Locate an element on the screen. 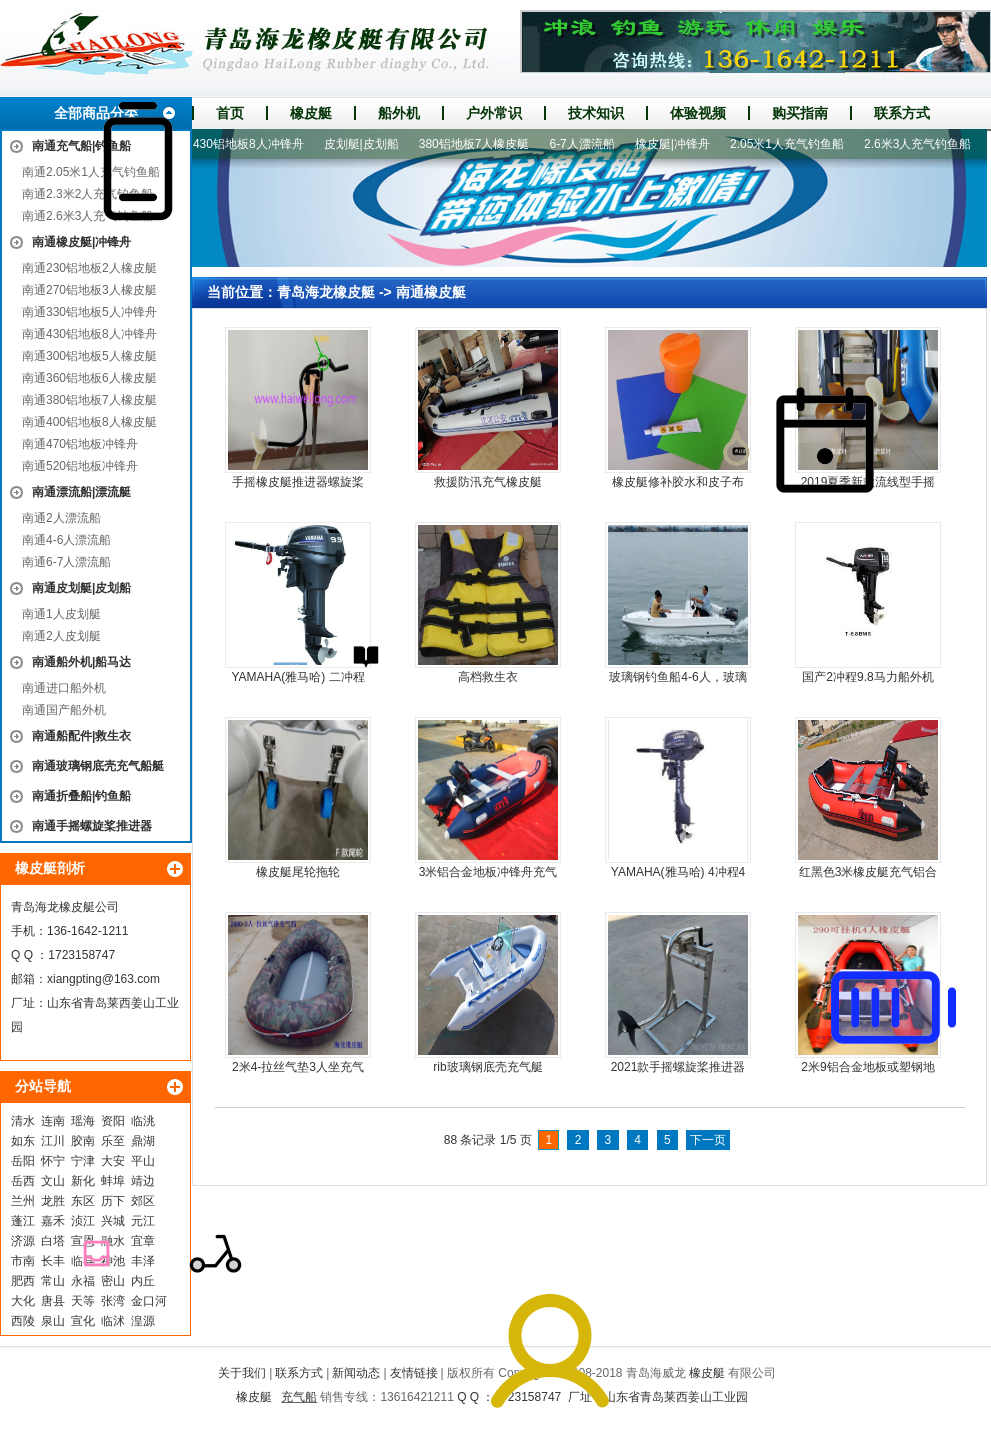  adjust water or hydration settings is located at coordinates (736, 447).